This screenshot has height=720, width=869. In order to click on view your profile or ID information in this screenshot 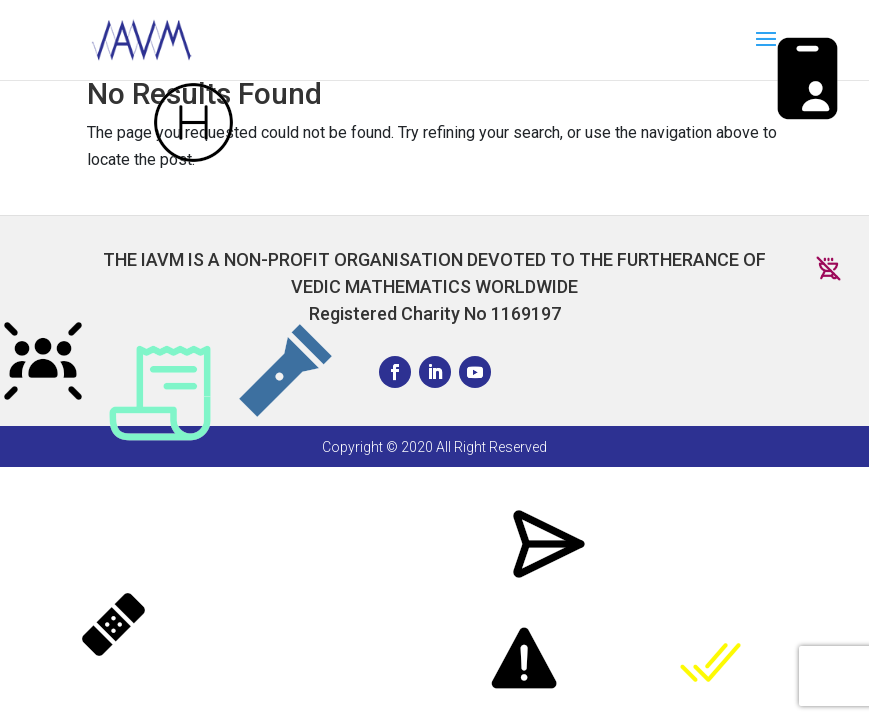, I will do `click(807, 78)`.